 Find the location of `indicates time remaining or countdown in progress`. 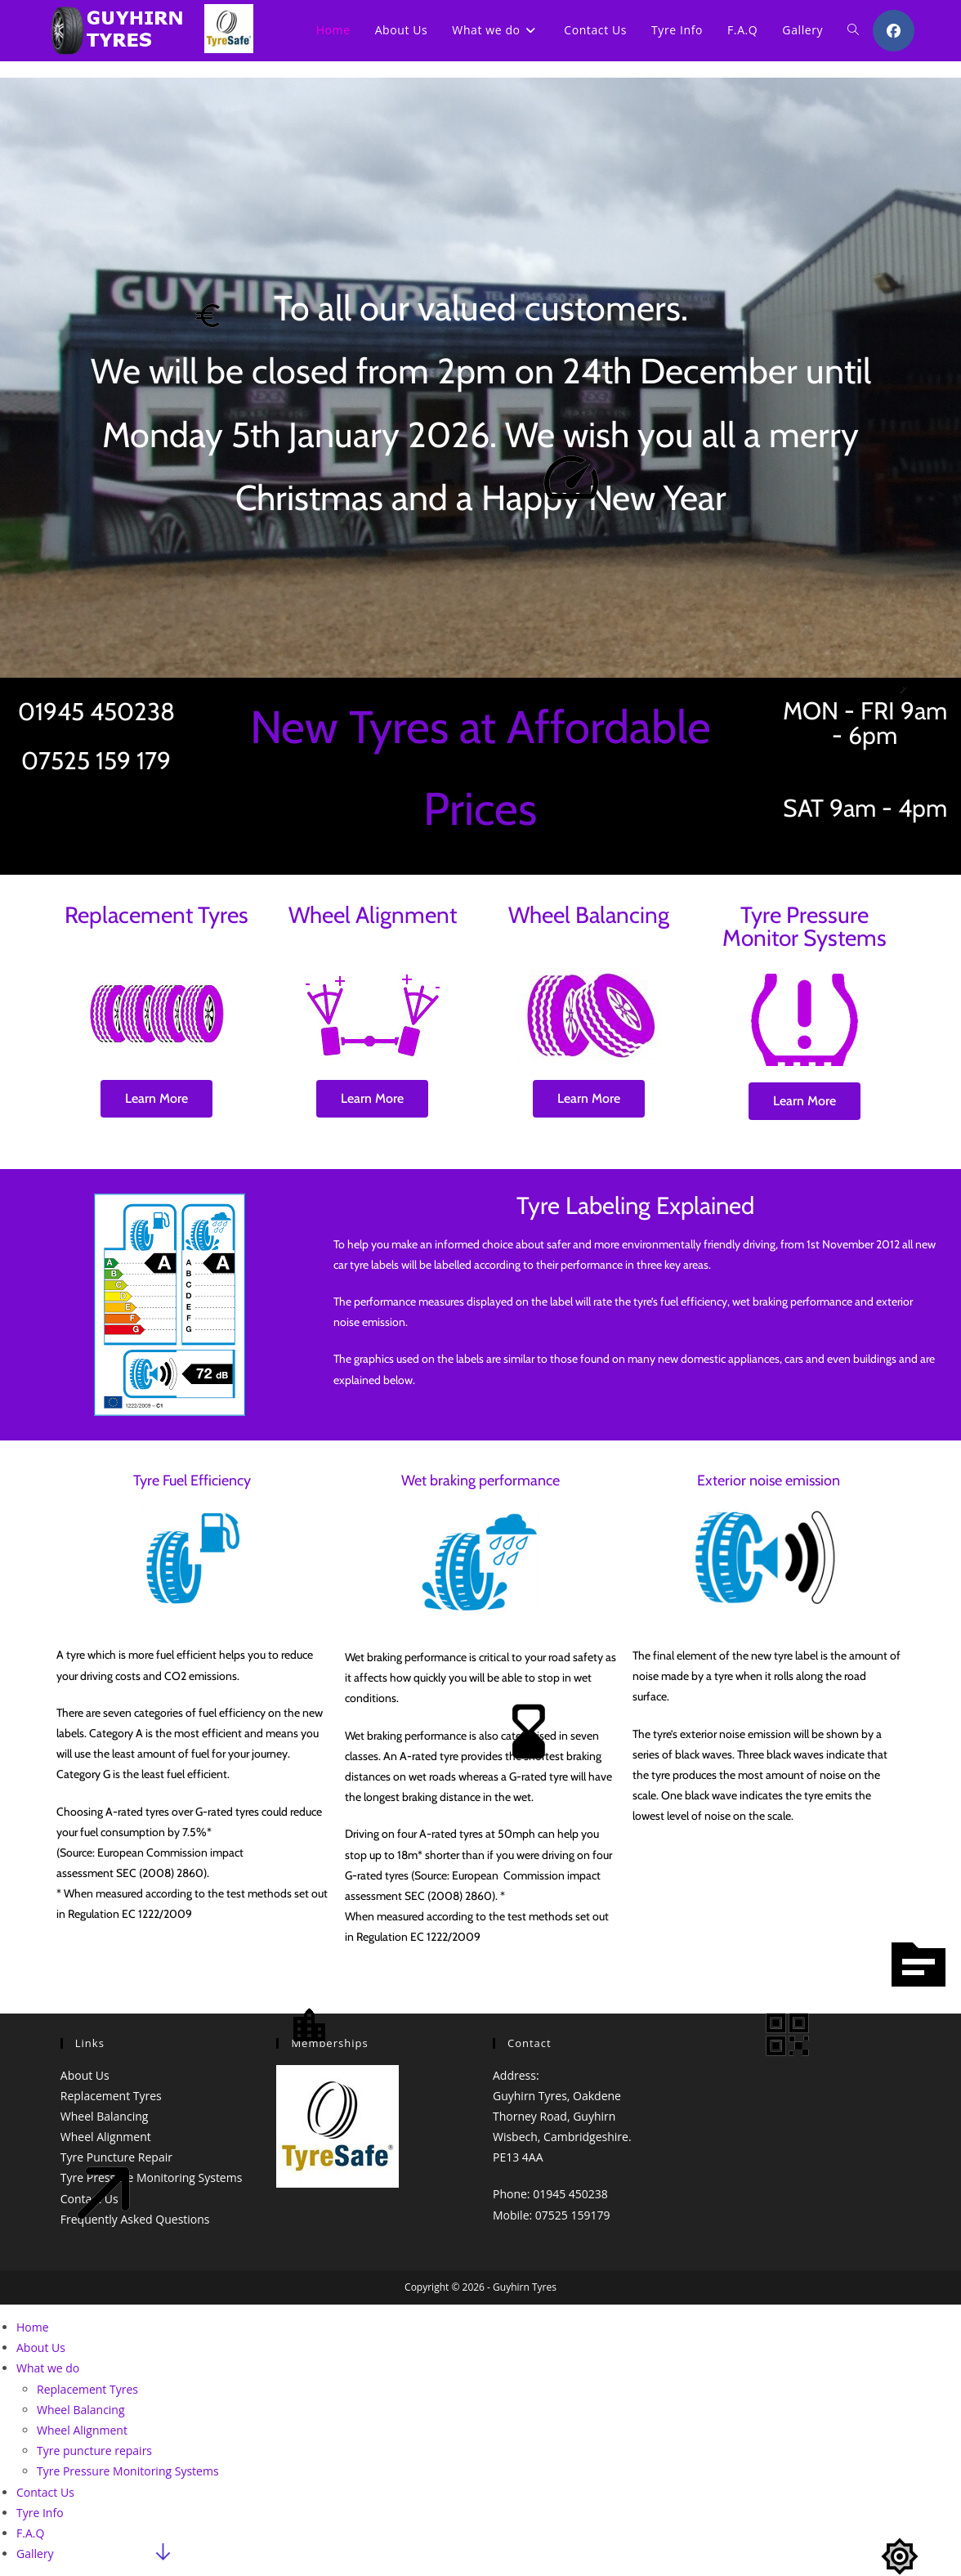

indicates time remaining or countdown in progress is located at coordinates (529, 1732).